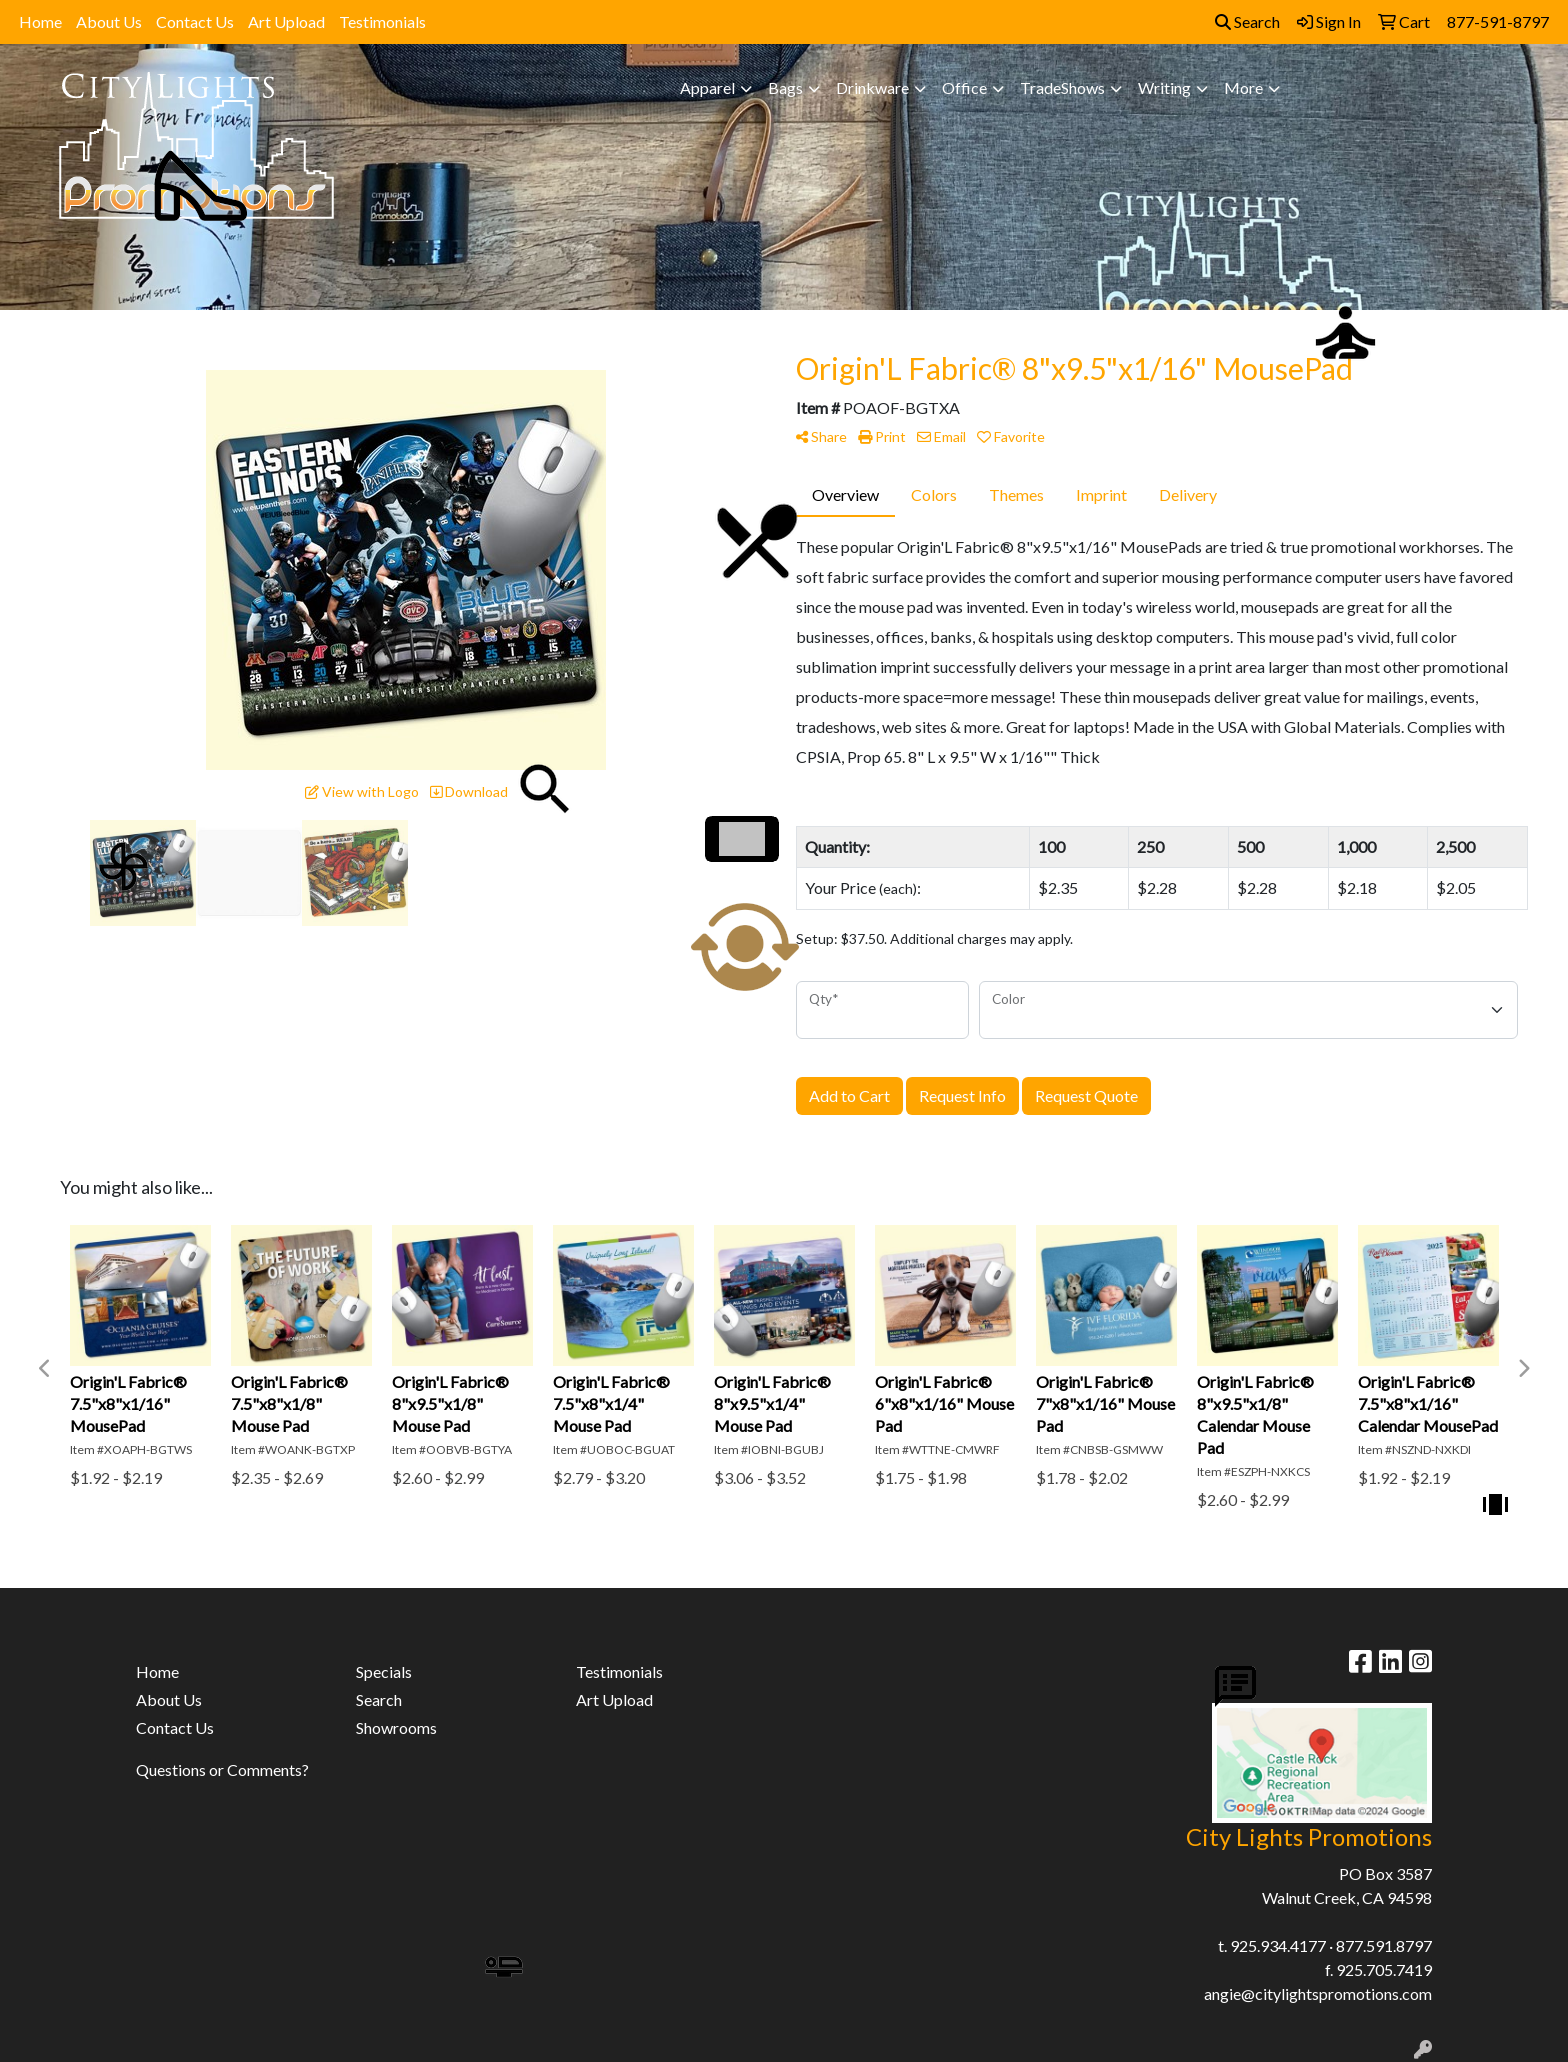 The height and width of the screenshot is (2062, 1568). What do you see at coordinates (1345, 332) in the screenshot?
I see `access meditation or mindfulness features` at bounding box center [1345, 332].